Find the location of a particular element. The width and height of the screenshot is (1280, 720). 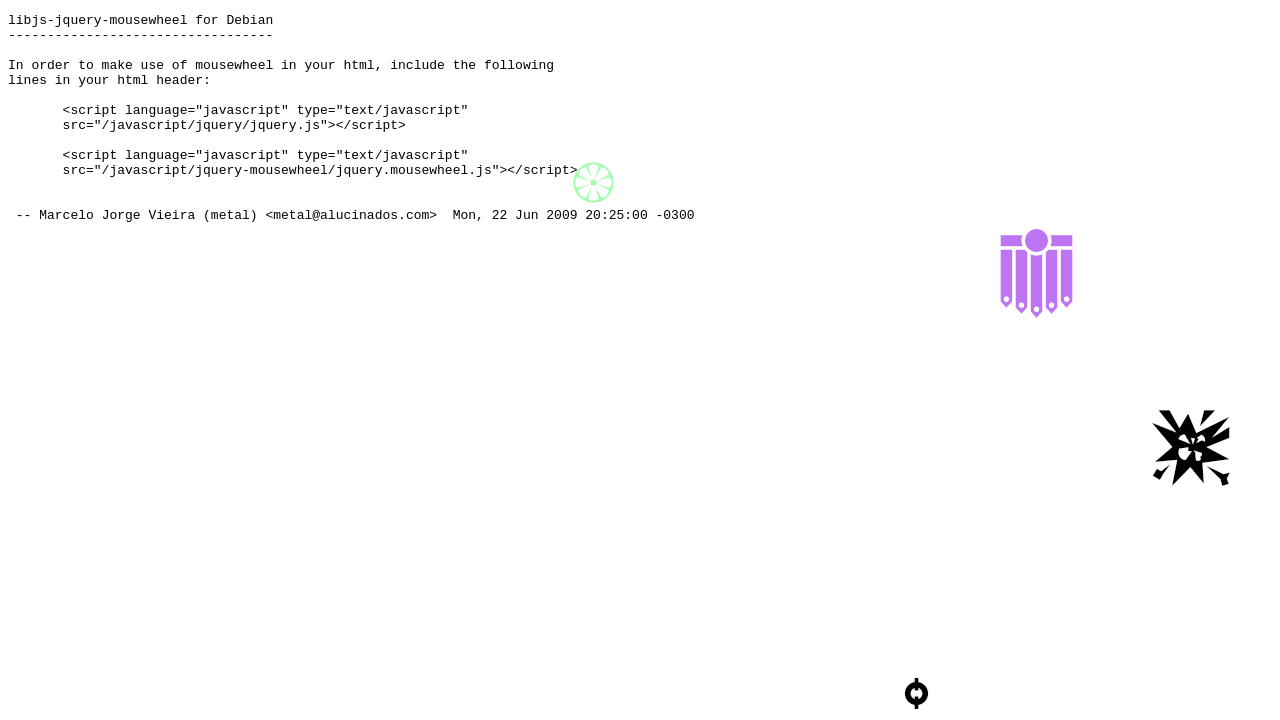

select ancient roman armor piece is located at coordinates (1036, 273).